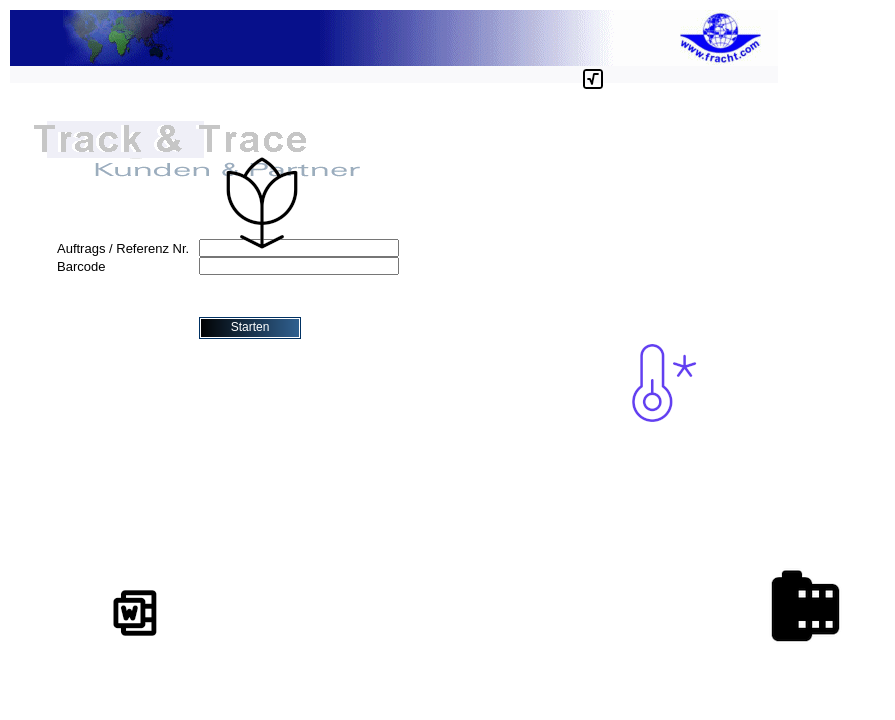 The width and height of the screenshot is (895, 720). I want to click on access square root calculator function, so click(593, 79).